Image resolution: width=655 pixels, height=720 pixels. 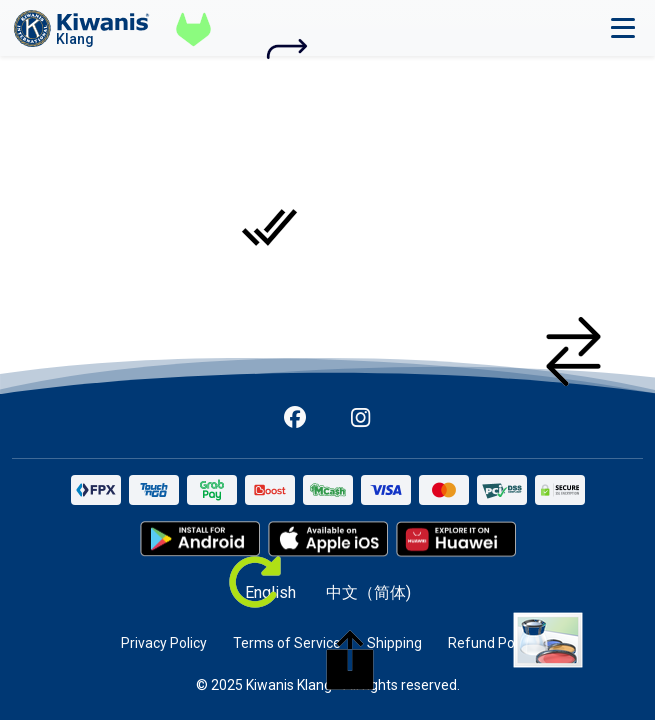 What do you see at coordinates (287, 49) in the screenshot?
I see `forward or share this item` at bounding box center [287, 49].